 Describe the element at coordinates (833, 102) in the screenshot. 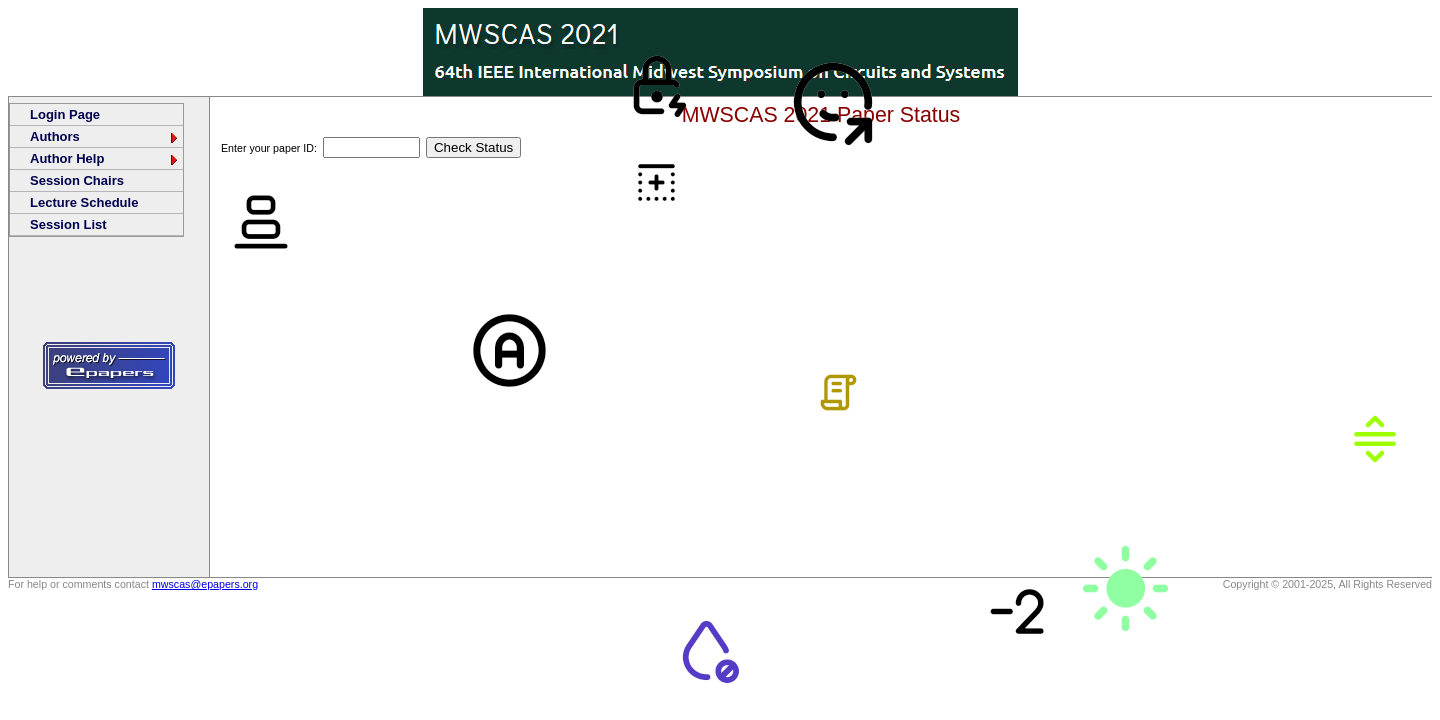

I see `share your mood or status with others` at that location.